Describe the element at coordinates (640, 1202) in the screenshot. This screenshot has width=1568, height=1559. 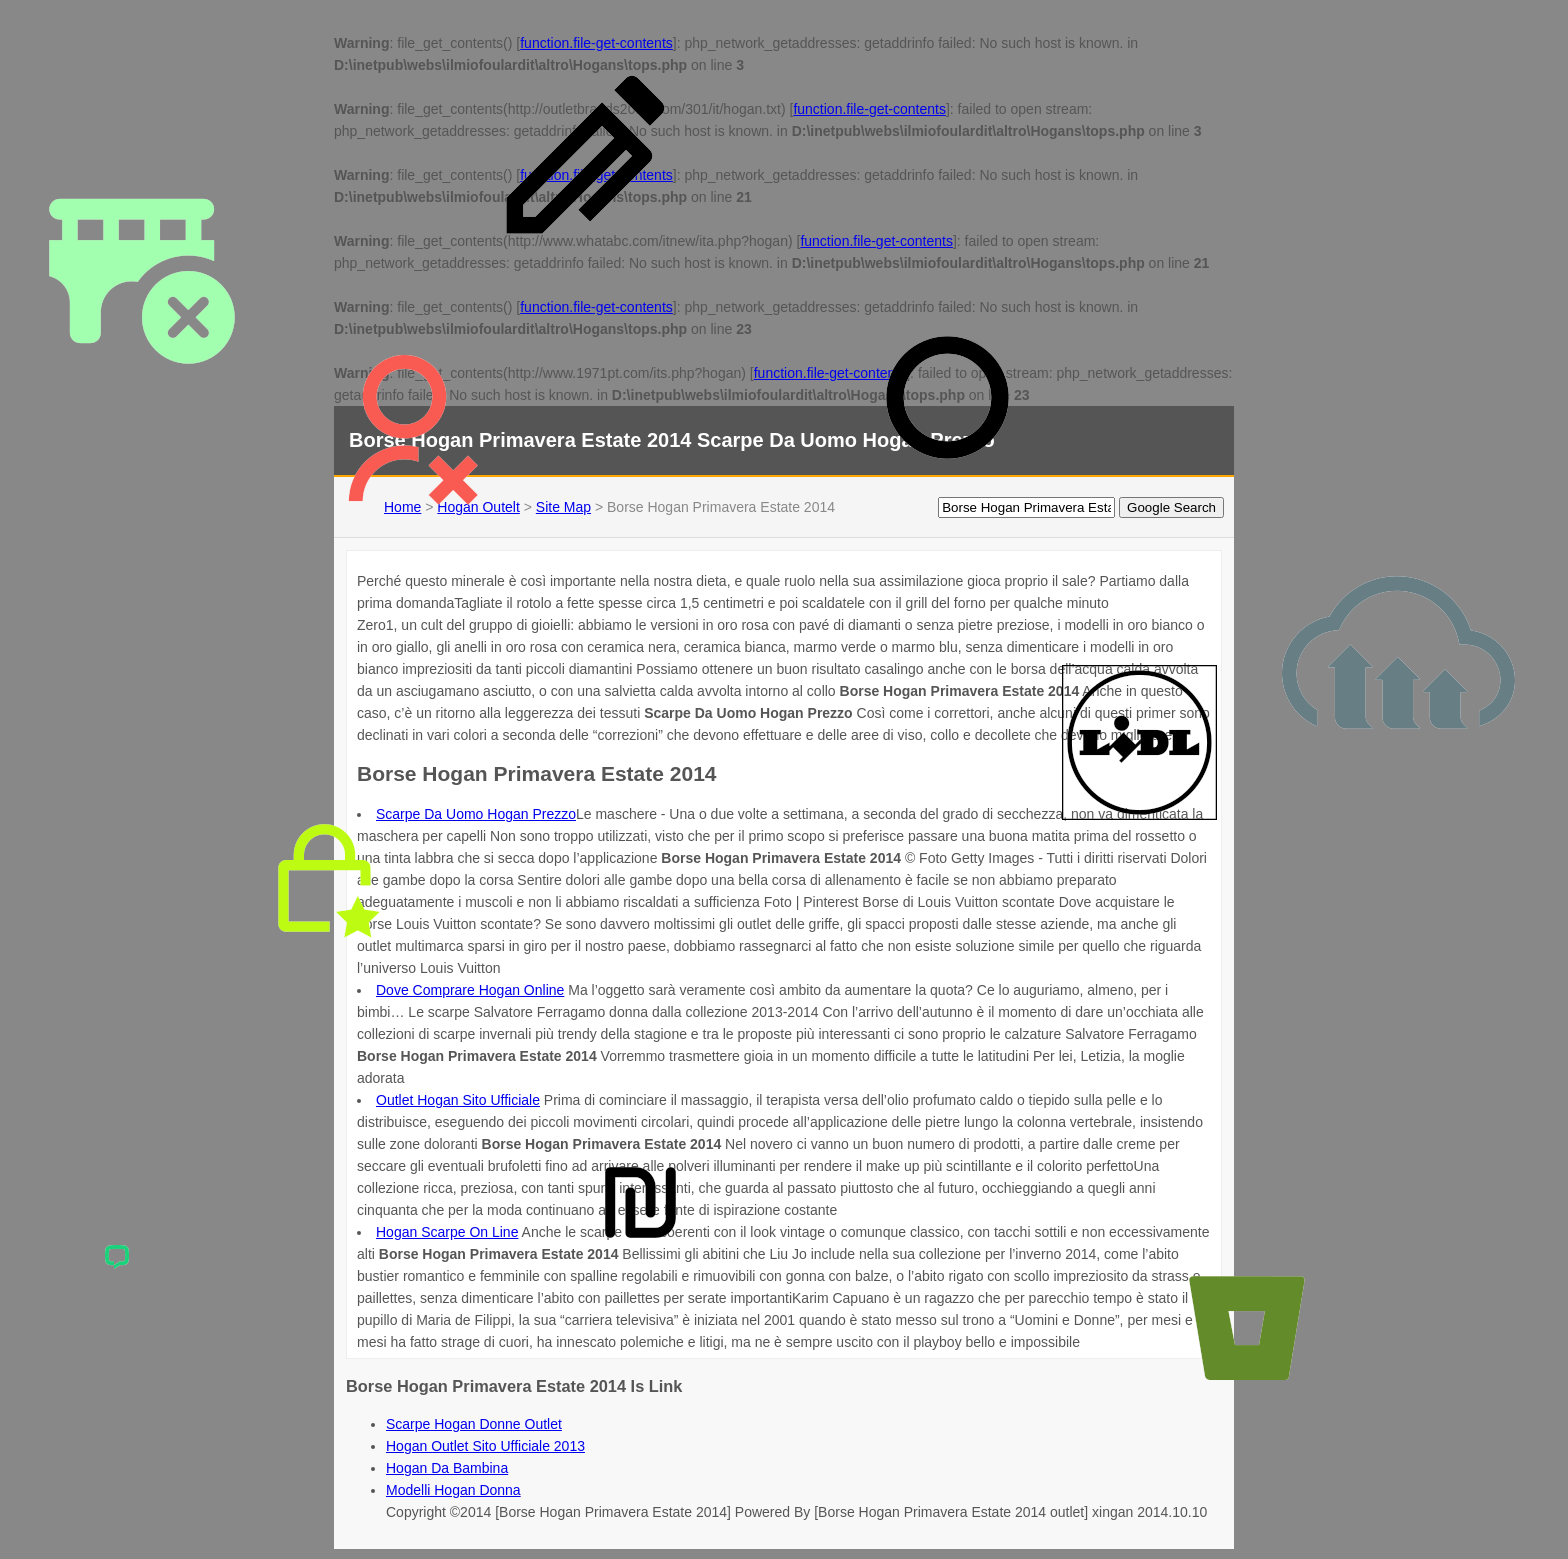
I see `indicates Israeli shekel currency` at that location.